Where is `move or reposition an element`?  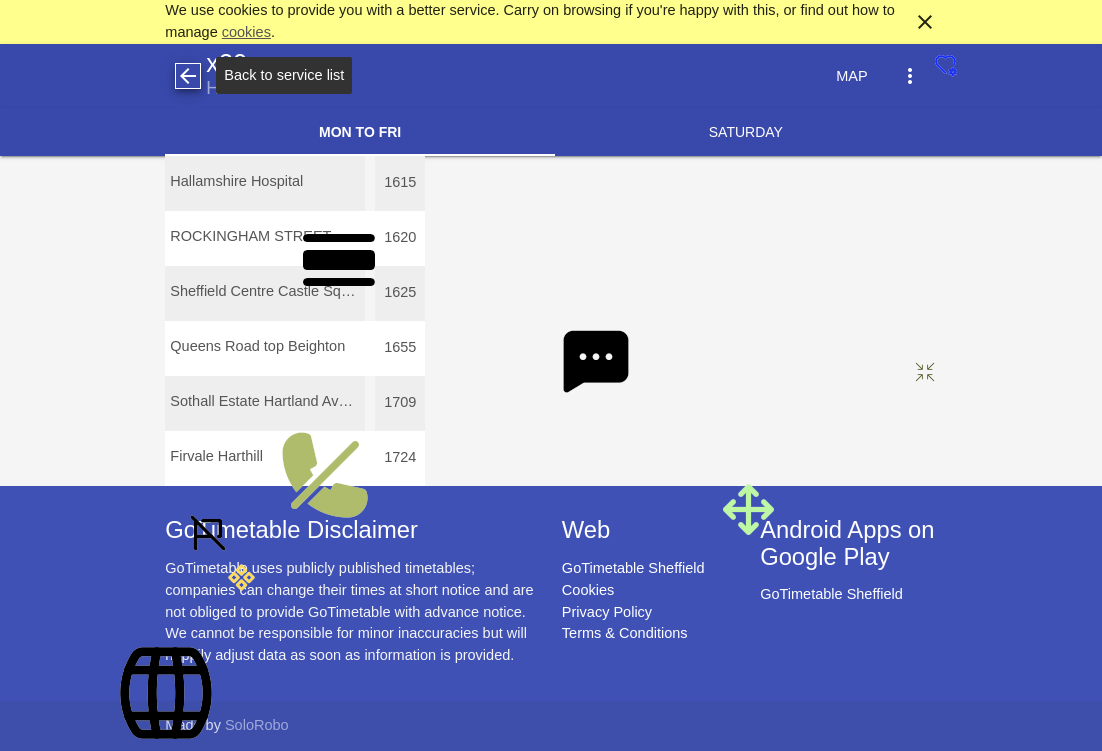 move or reposition an element is located at coordinates (748, 509).